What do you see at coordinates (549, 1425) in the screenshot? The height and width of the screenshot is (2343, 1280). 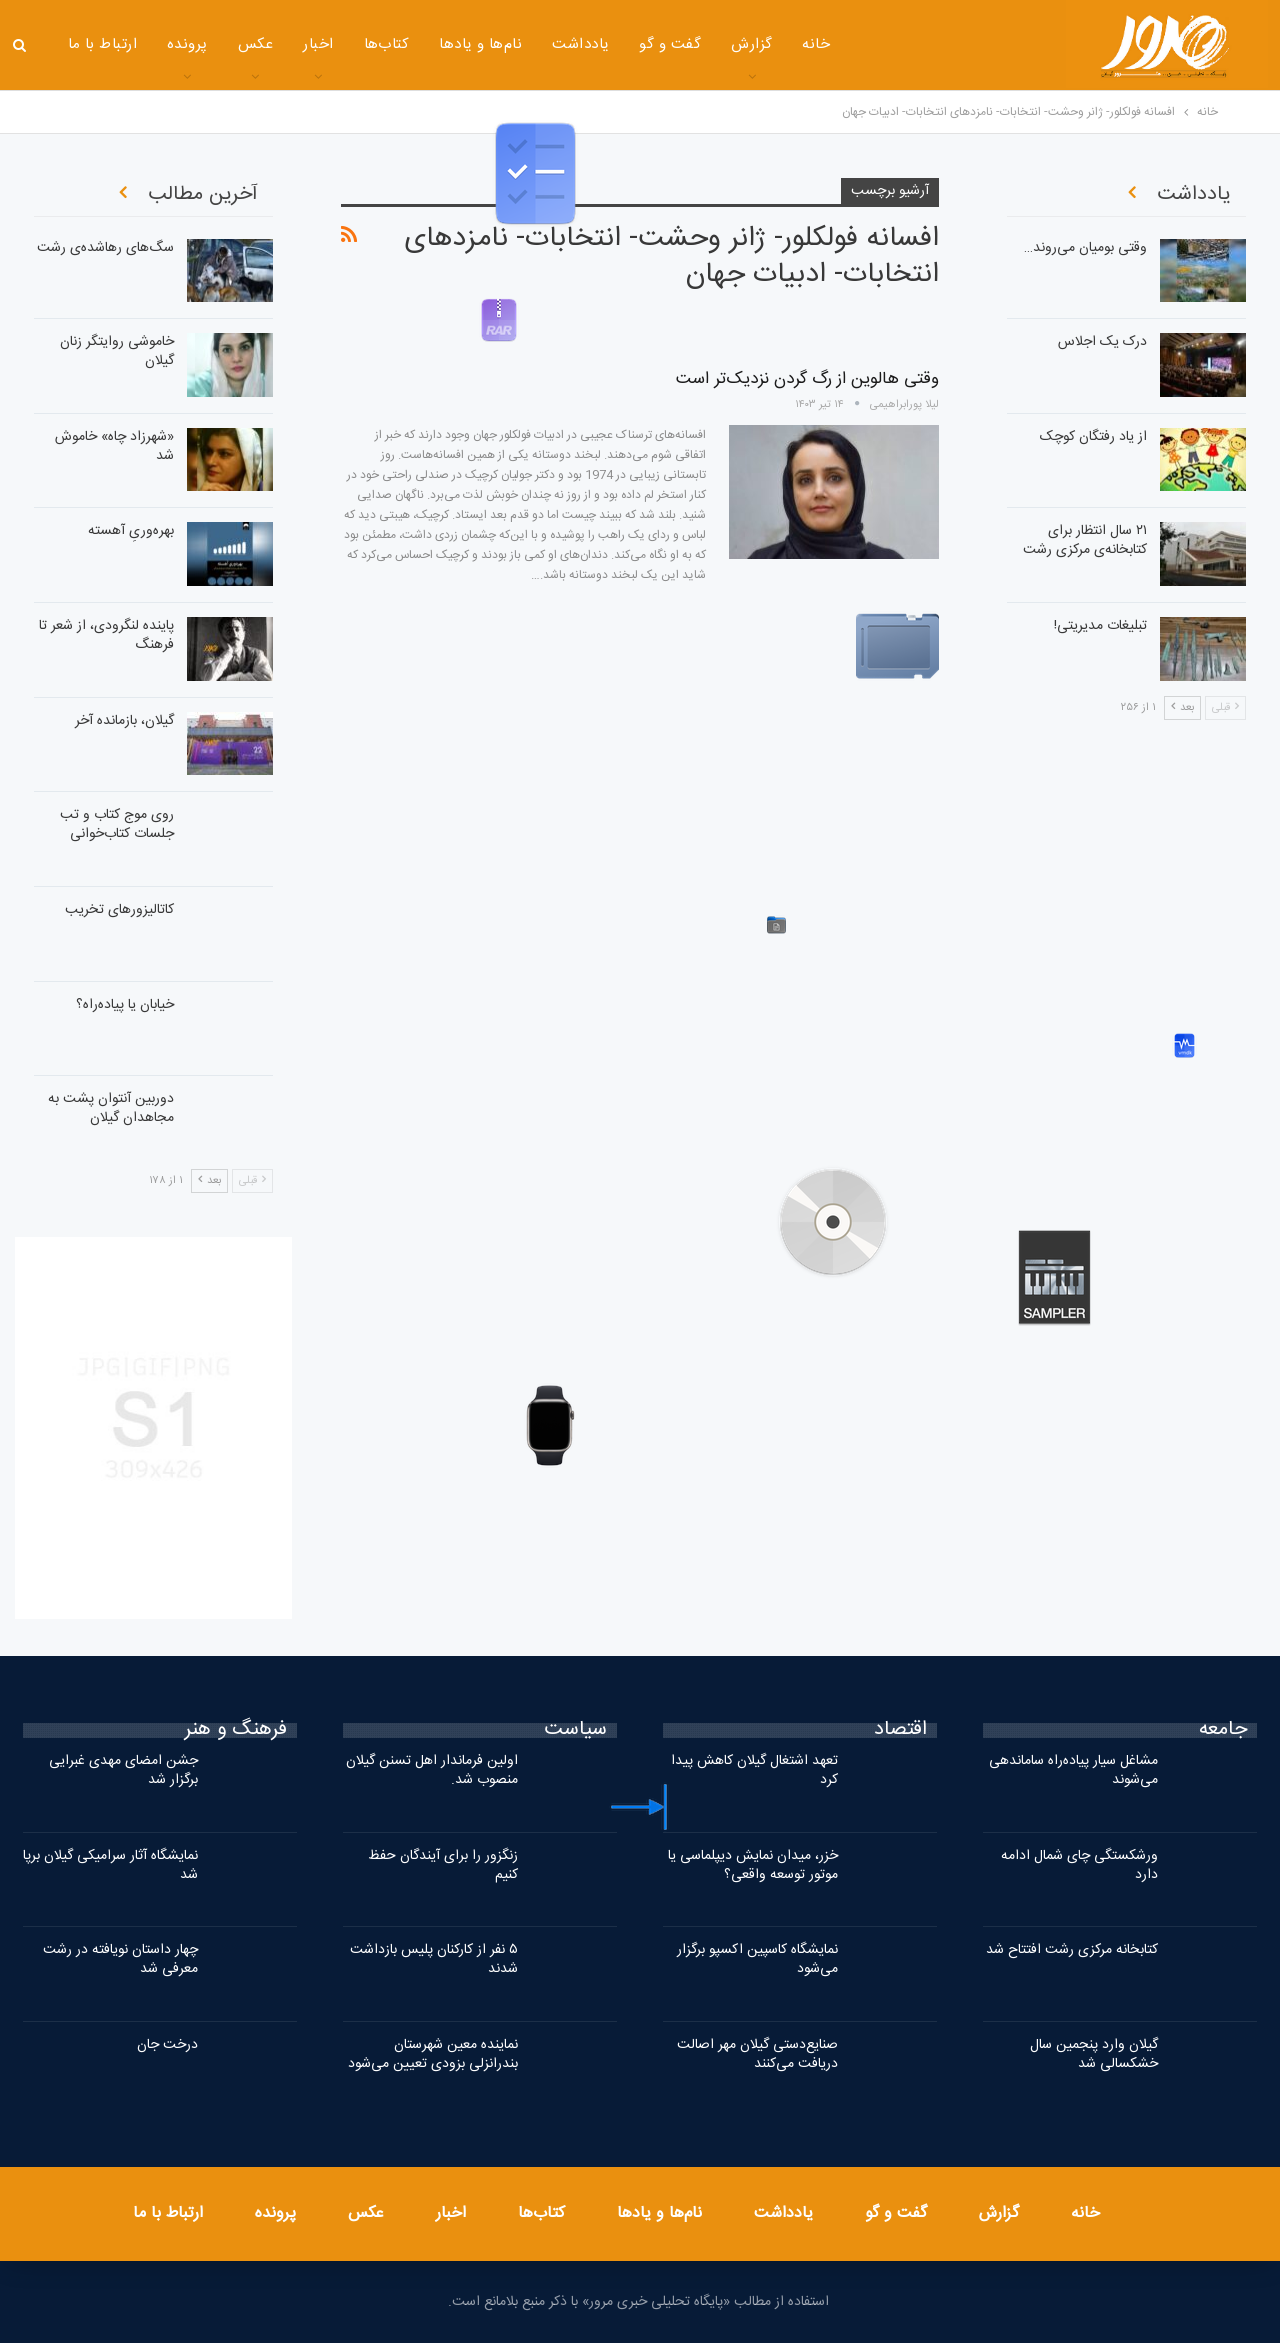 I see `apple watch series 7 or 8 device icon` at bounding box center [549, 1425].